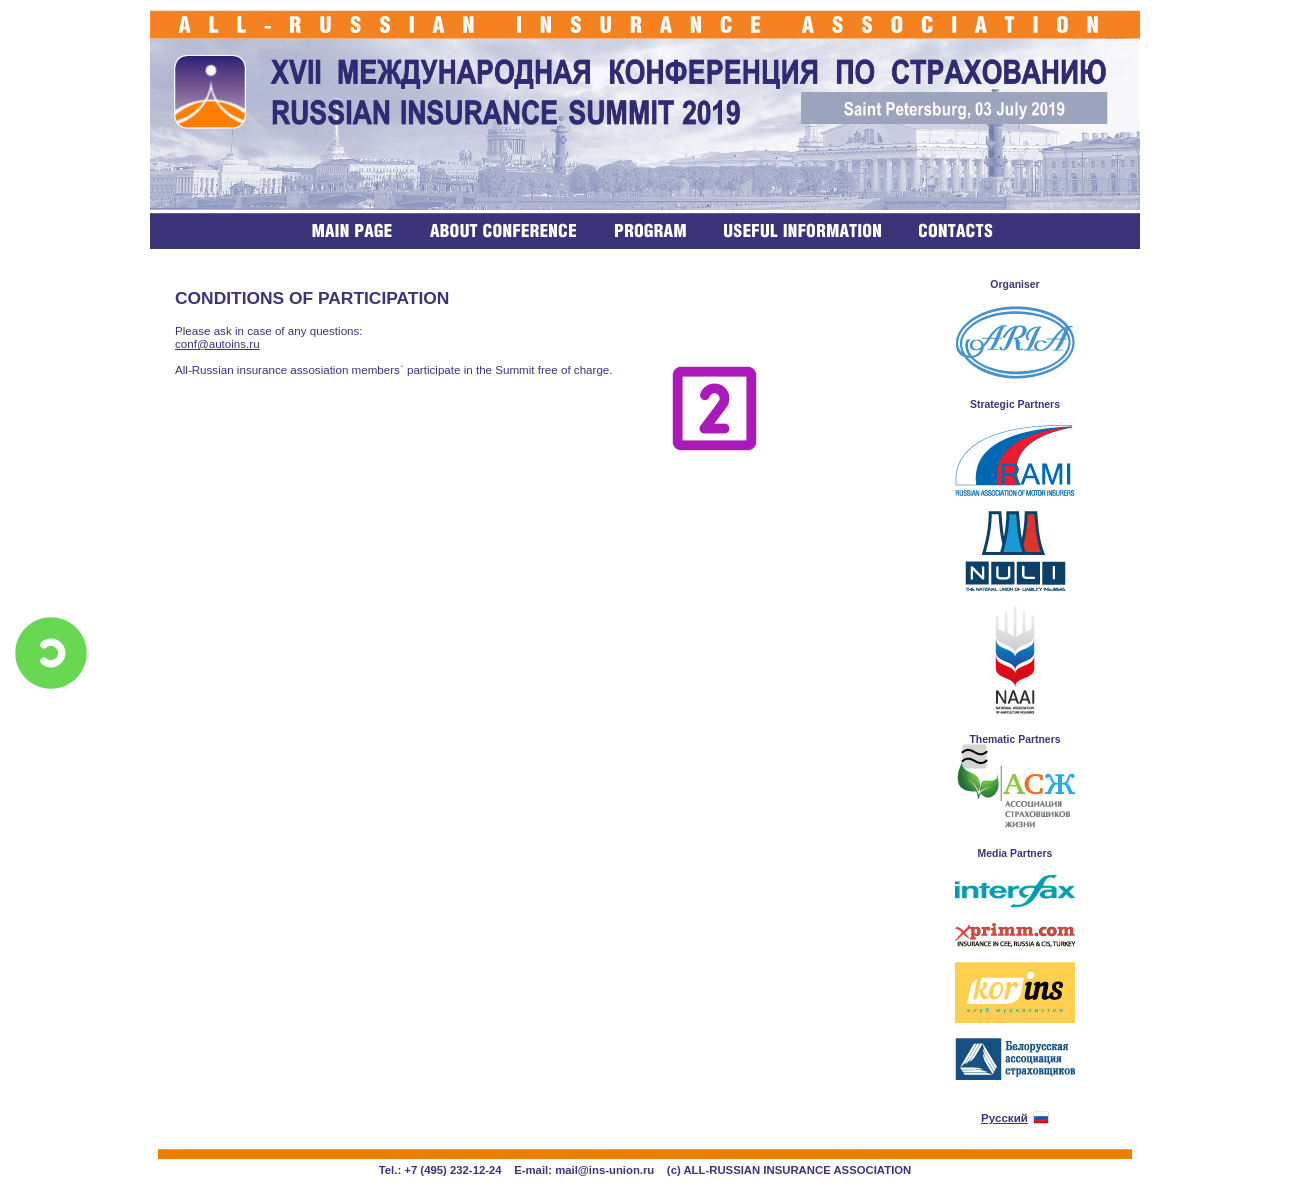 The image size is (1290, 1196). I want to click on indicates step two in a numbered sequence, so click(714, 408).